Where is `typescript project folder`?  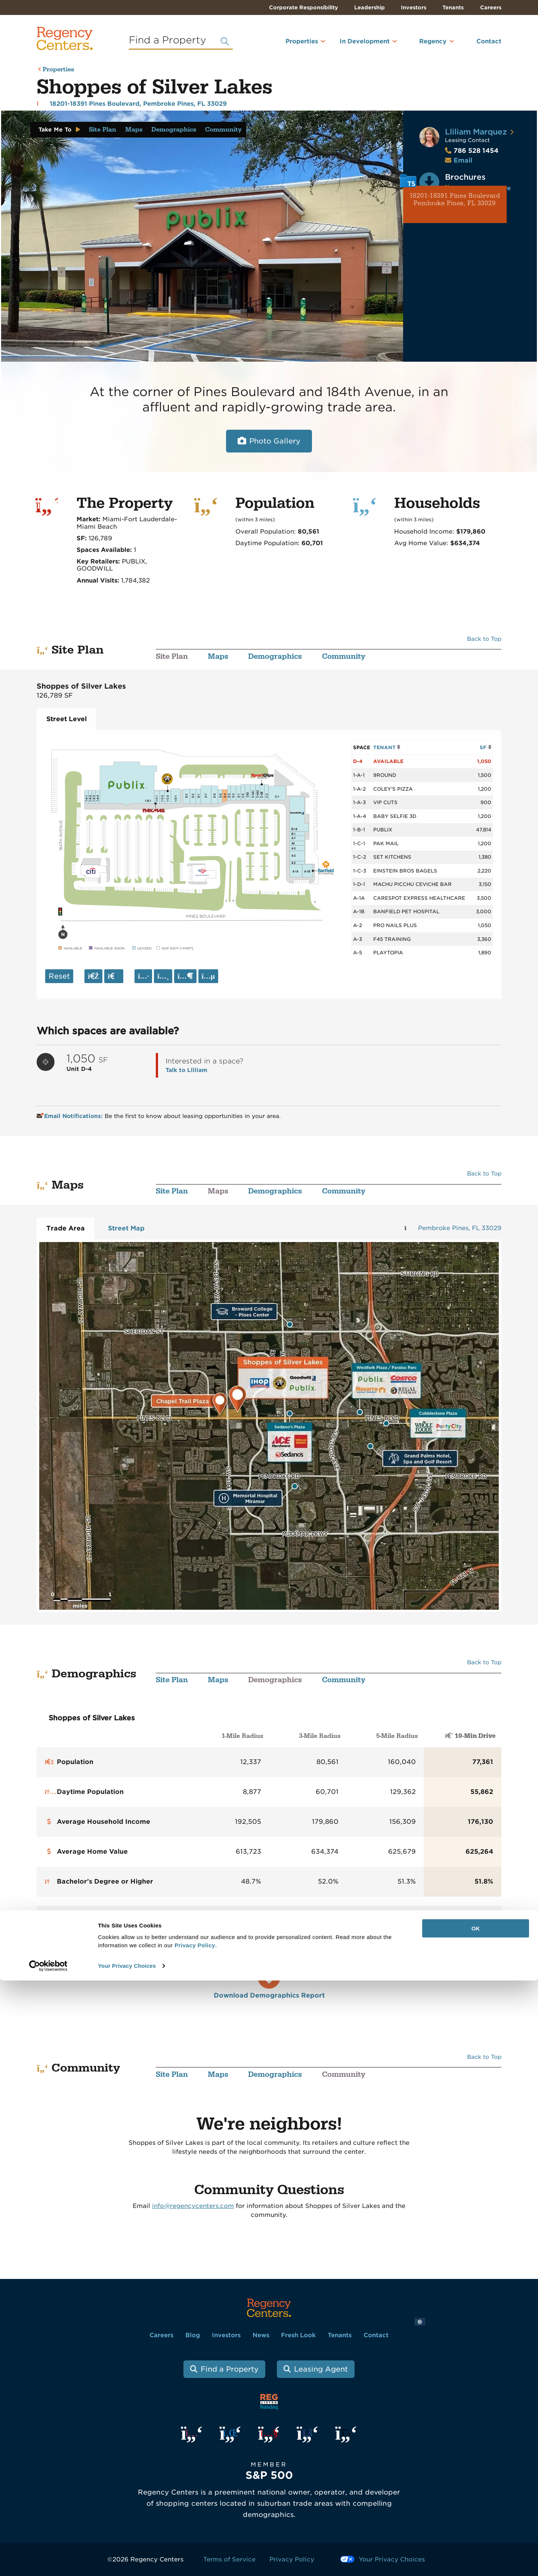 typescript project folder is located at coordinates (408, 181).